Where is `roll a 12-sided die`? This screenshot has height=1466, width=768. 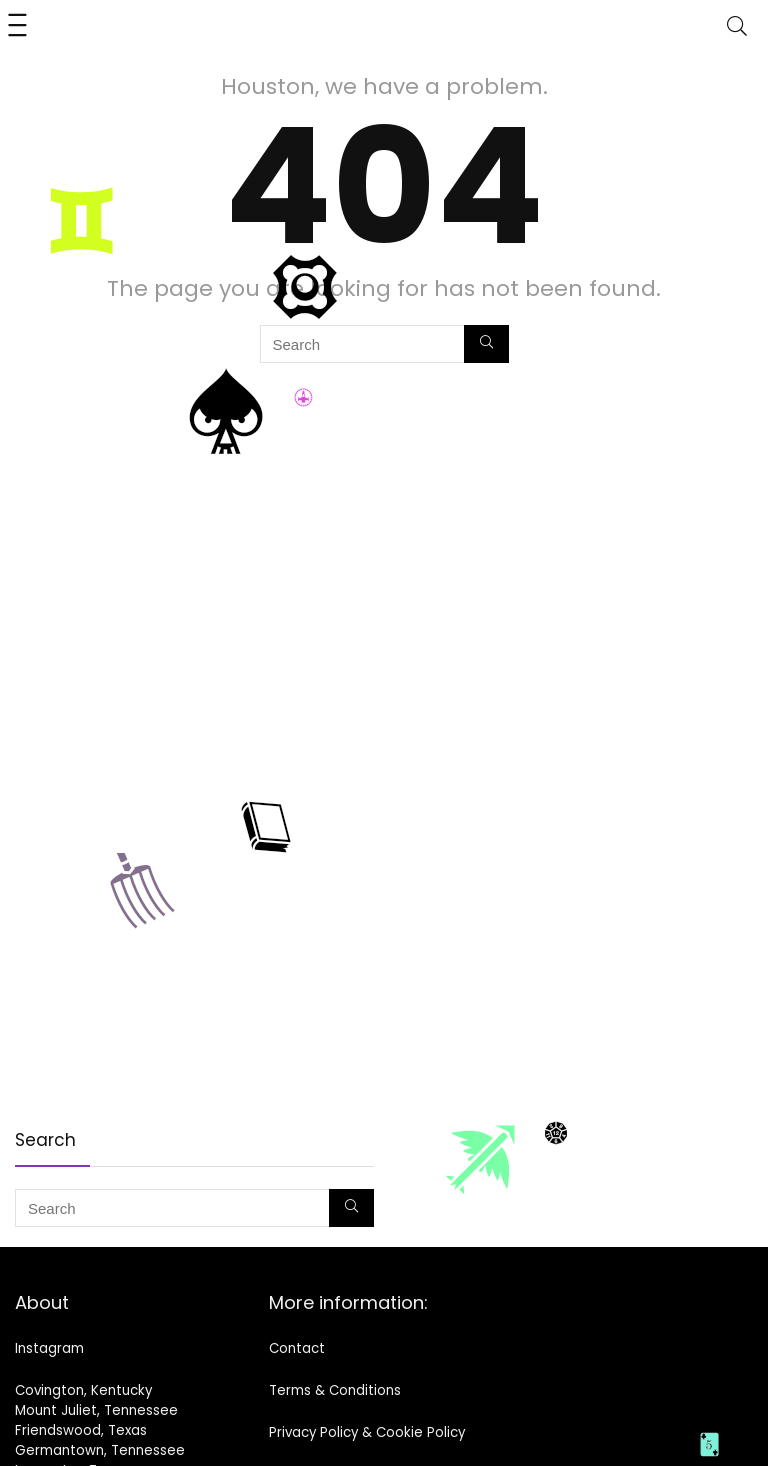 roll a 12-sided die is located at coordinates (556, 1133).